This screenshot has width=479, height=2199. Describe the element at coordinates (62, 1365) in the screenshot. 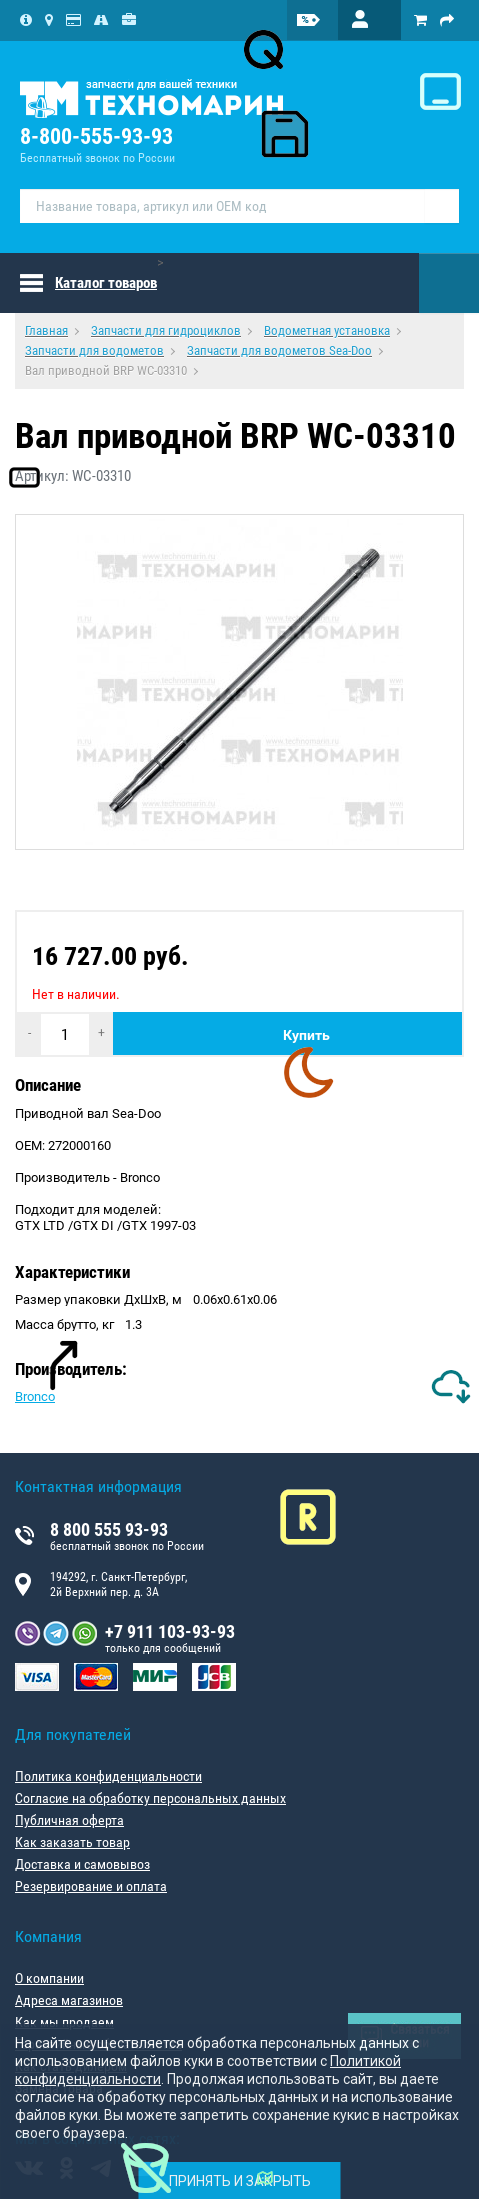

I see `bear right at the next turn` at that location.